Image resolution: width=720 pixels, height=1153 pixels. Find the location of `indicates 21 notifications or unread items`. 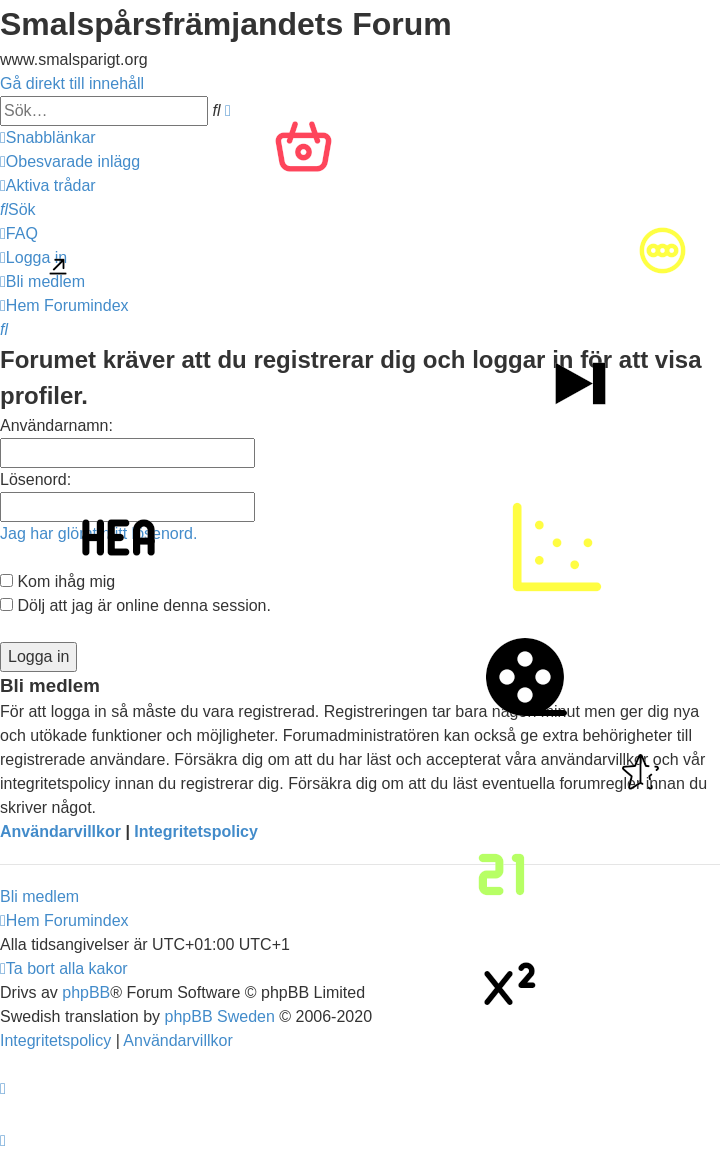

indicates 21 notifications or unread items is located at coordinates (503, 874).